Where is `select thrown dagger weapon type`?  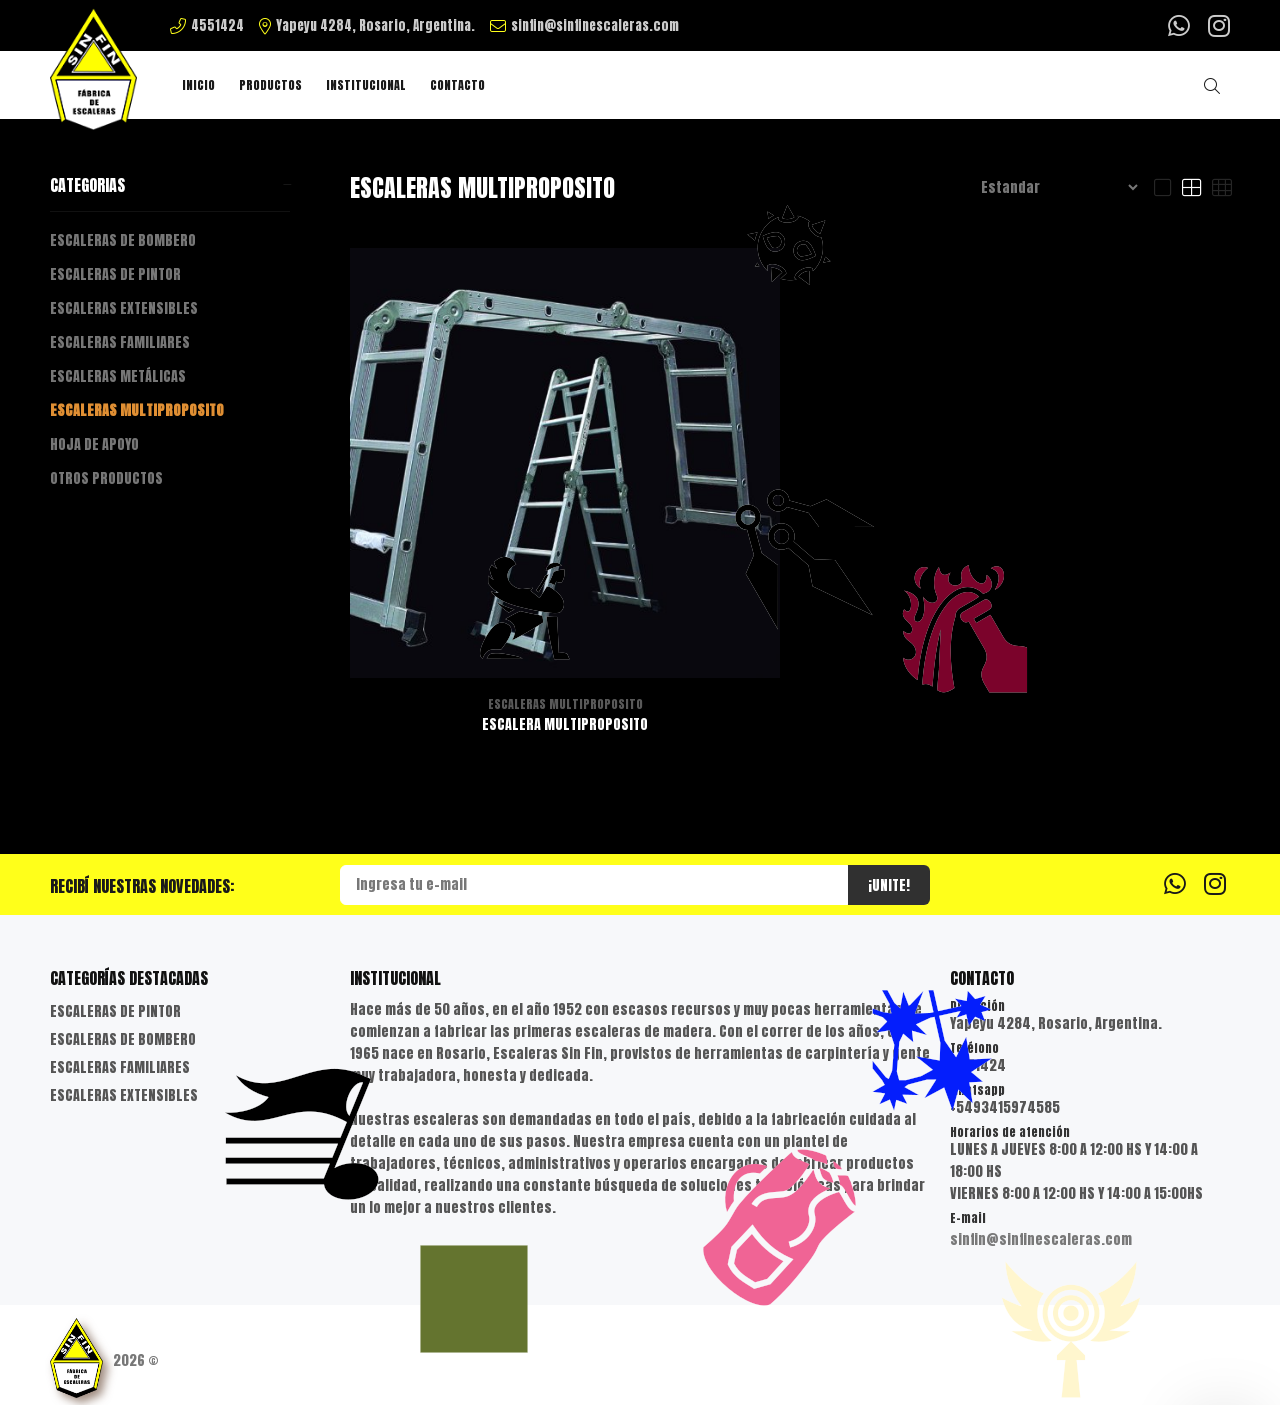 select thrown dagger weapon type is located at coordinates (804, 559).